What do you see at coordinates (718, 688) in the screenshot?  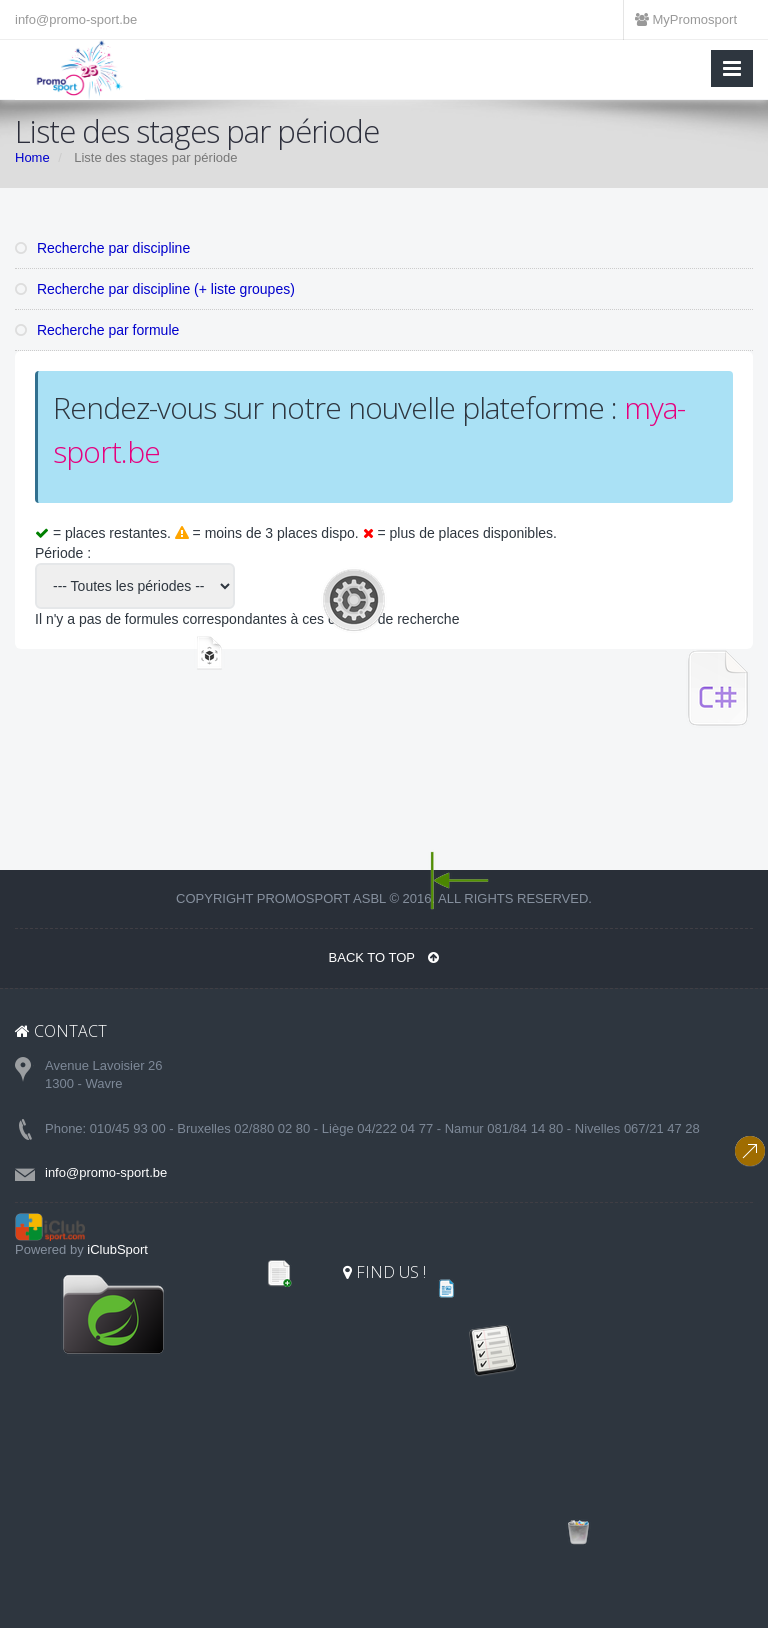 I see `a C# source code file` at bounding box center [718, 688].